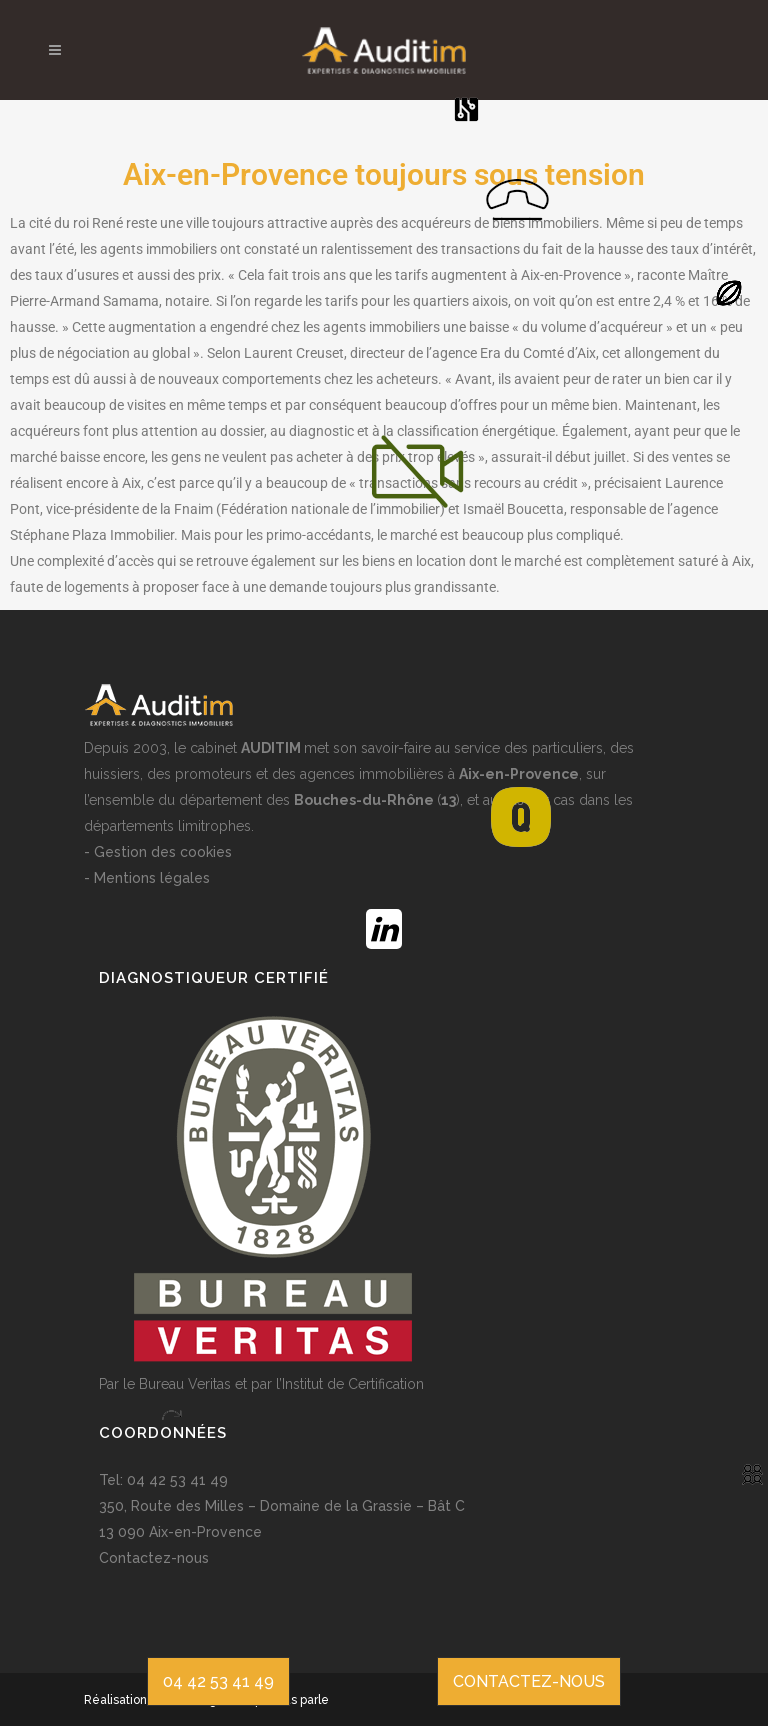 The height and width of the screenshot is (1726, 768). What do you see at coordinates (466, 109) in the screenshot?
I see `access hardware or circuit settings` at bounding box center [466, 109].